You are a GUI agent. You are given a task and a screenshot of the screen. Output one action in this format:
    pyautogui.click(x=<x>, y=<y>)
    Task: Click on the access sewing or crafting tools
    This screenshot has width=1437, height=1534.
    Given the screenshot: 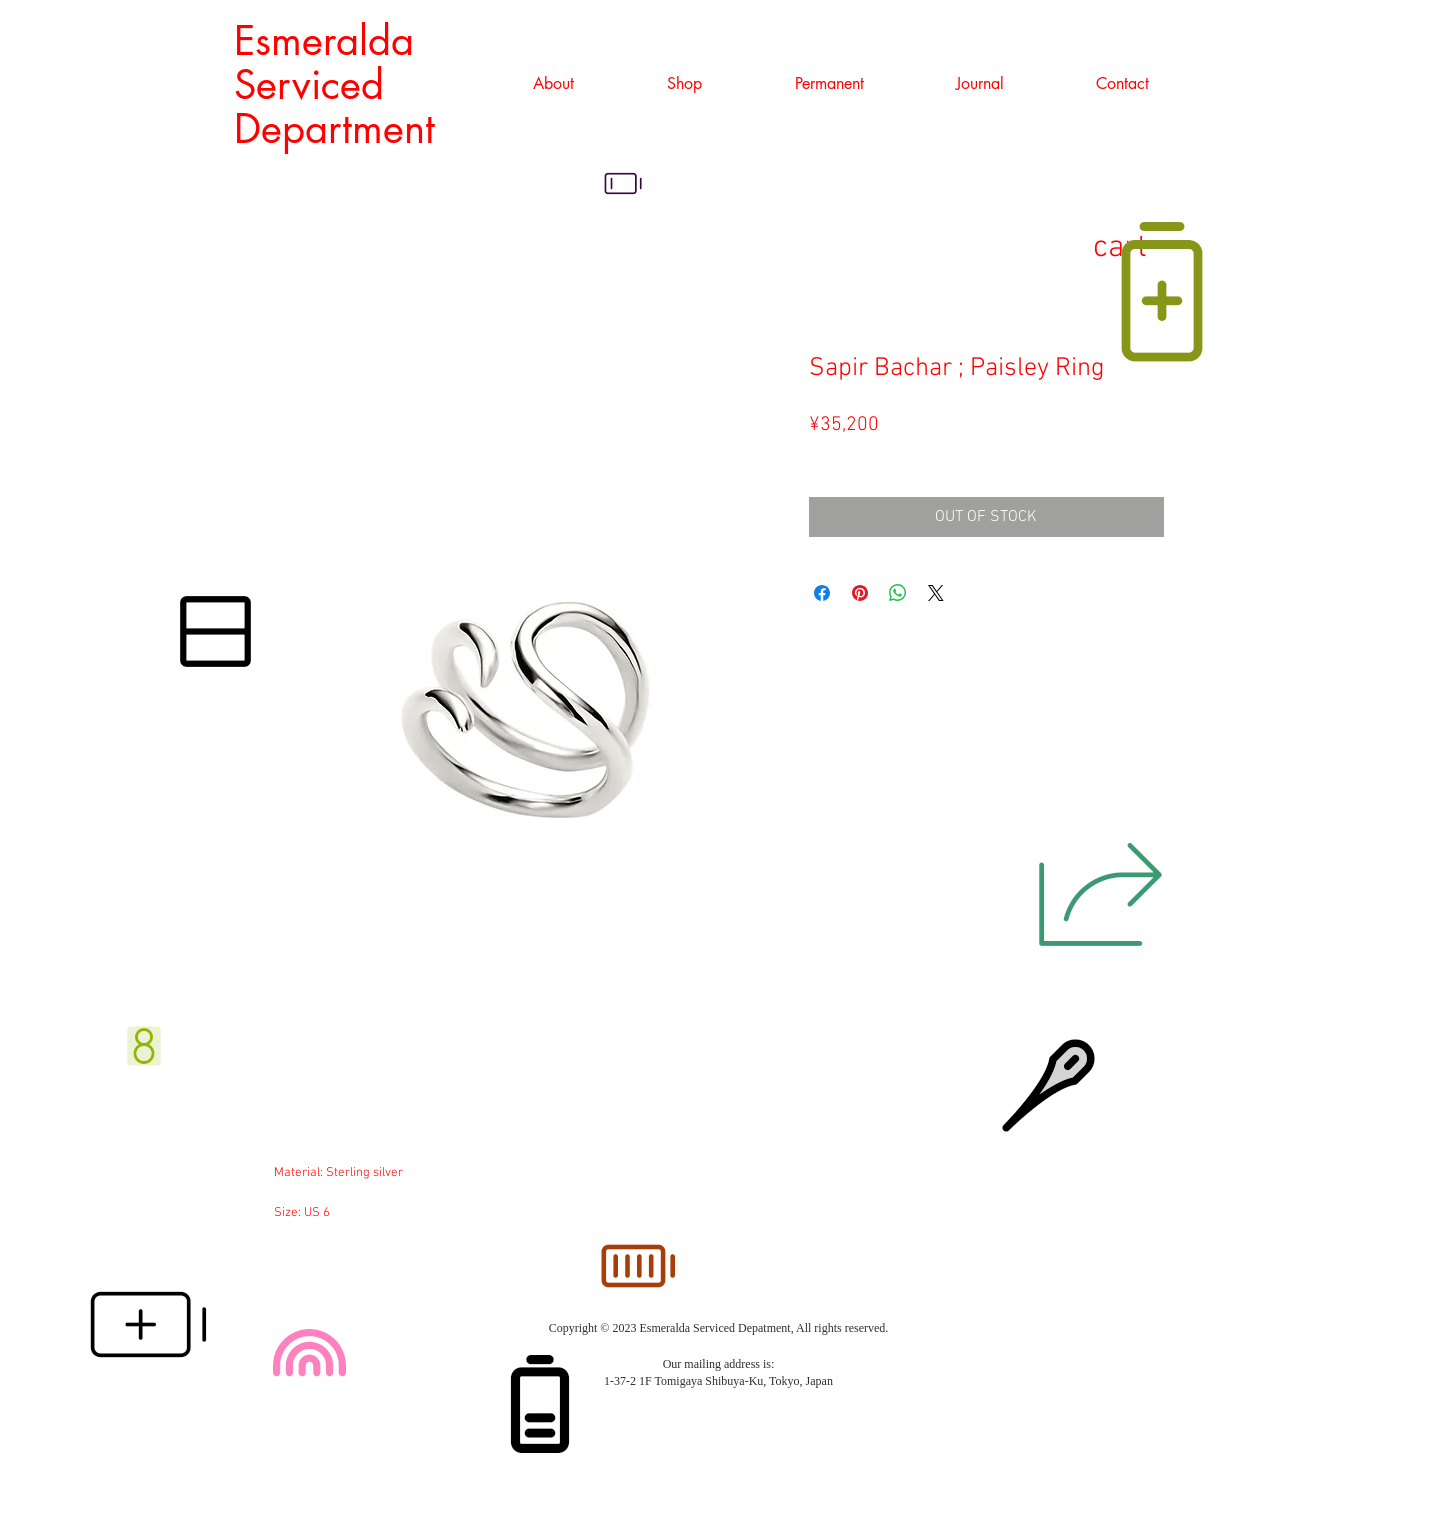 What is the action you would take?
    pyautogui.click(x=1048, y=1085)
    